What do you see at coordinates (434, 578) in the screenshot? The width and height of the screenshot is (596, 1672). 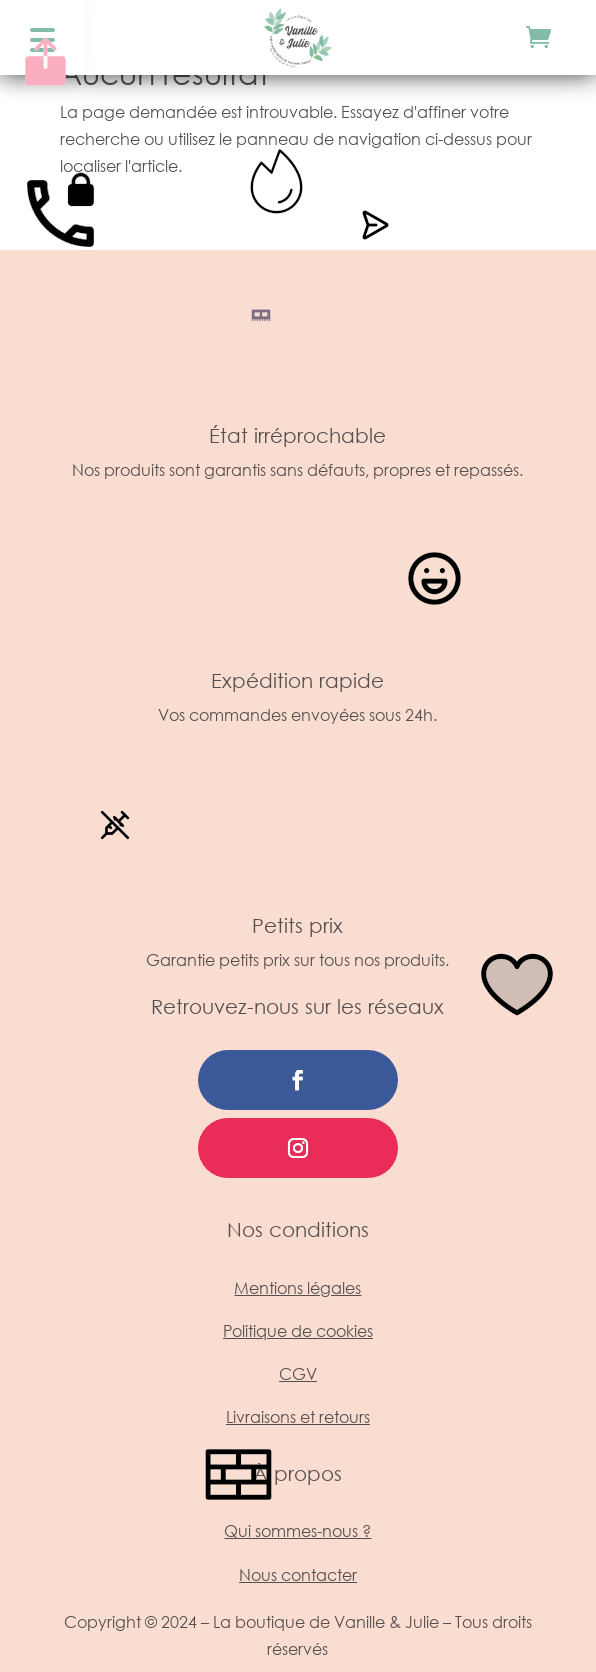 I see `rate your experience as positive` at bounding box center [434, 578].